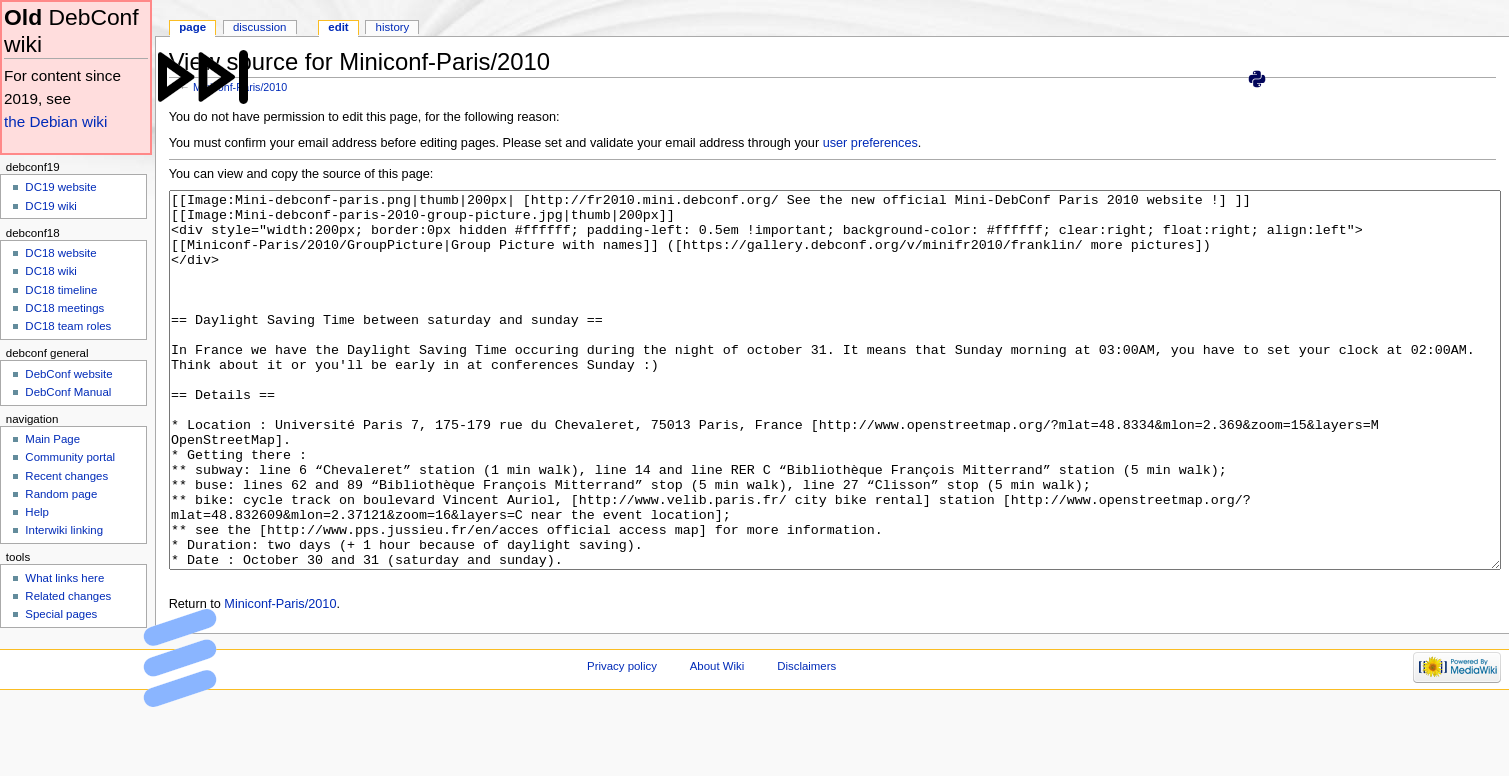 The width and height of the screenshot is (1509, 776). What do you see at coordinates (203, 77) in the screenshot?
I see `skip to the end of the current track` at bounding box center [203, 77].